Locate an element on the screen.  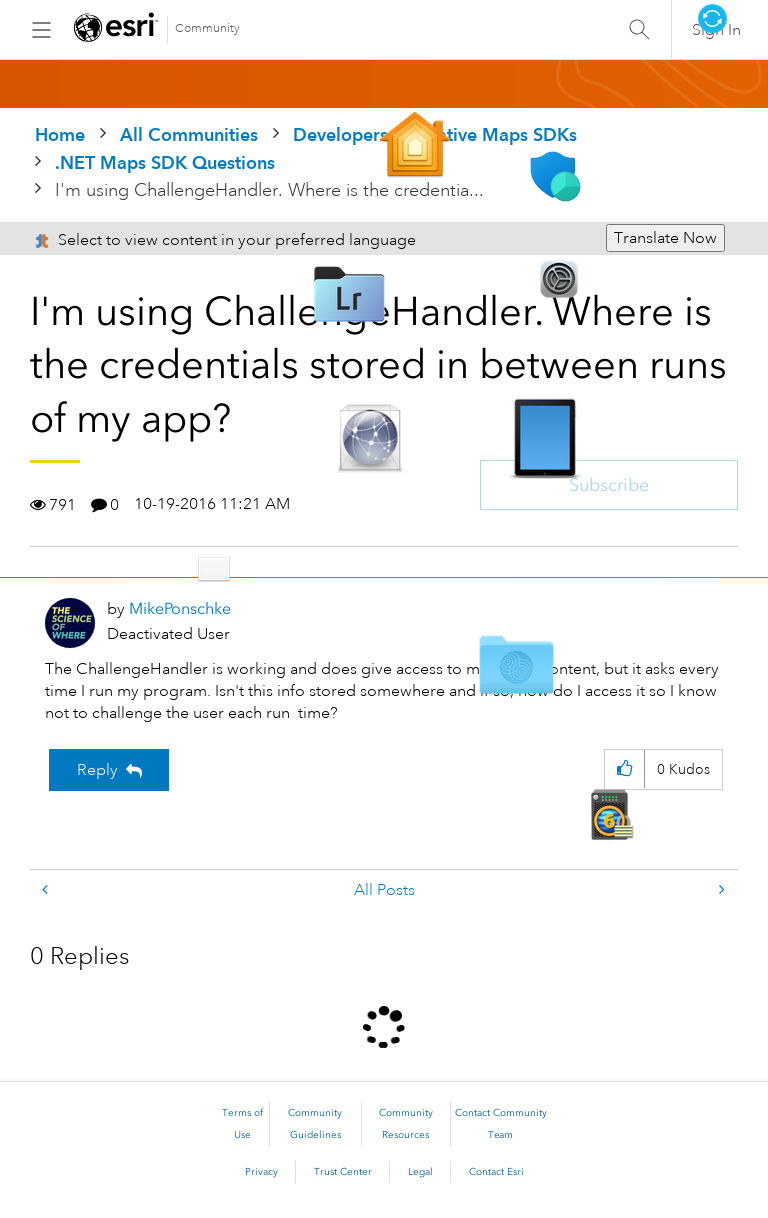
open home settings or preferences is located at coordinates (415, 144).